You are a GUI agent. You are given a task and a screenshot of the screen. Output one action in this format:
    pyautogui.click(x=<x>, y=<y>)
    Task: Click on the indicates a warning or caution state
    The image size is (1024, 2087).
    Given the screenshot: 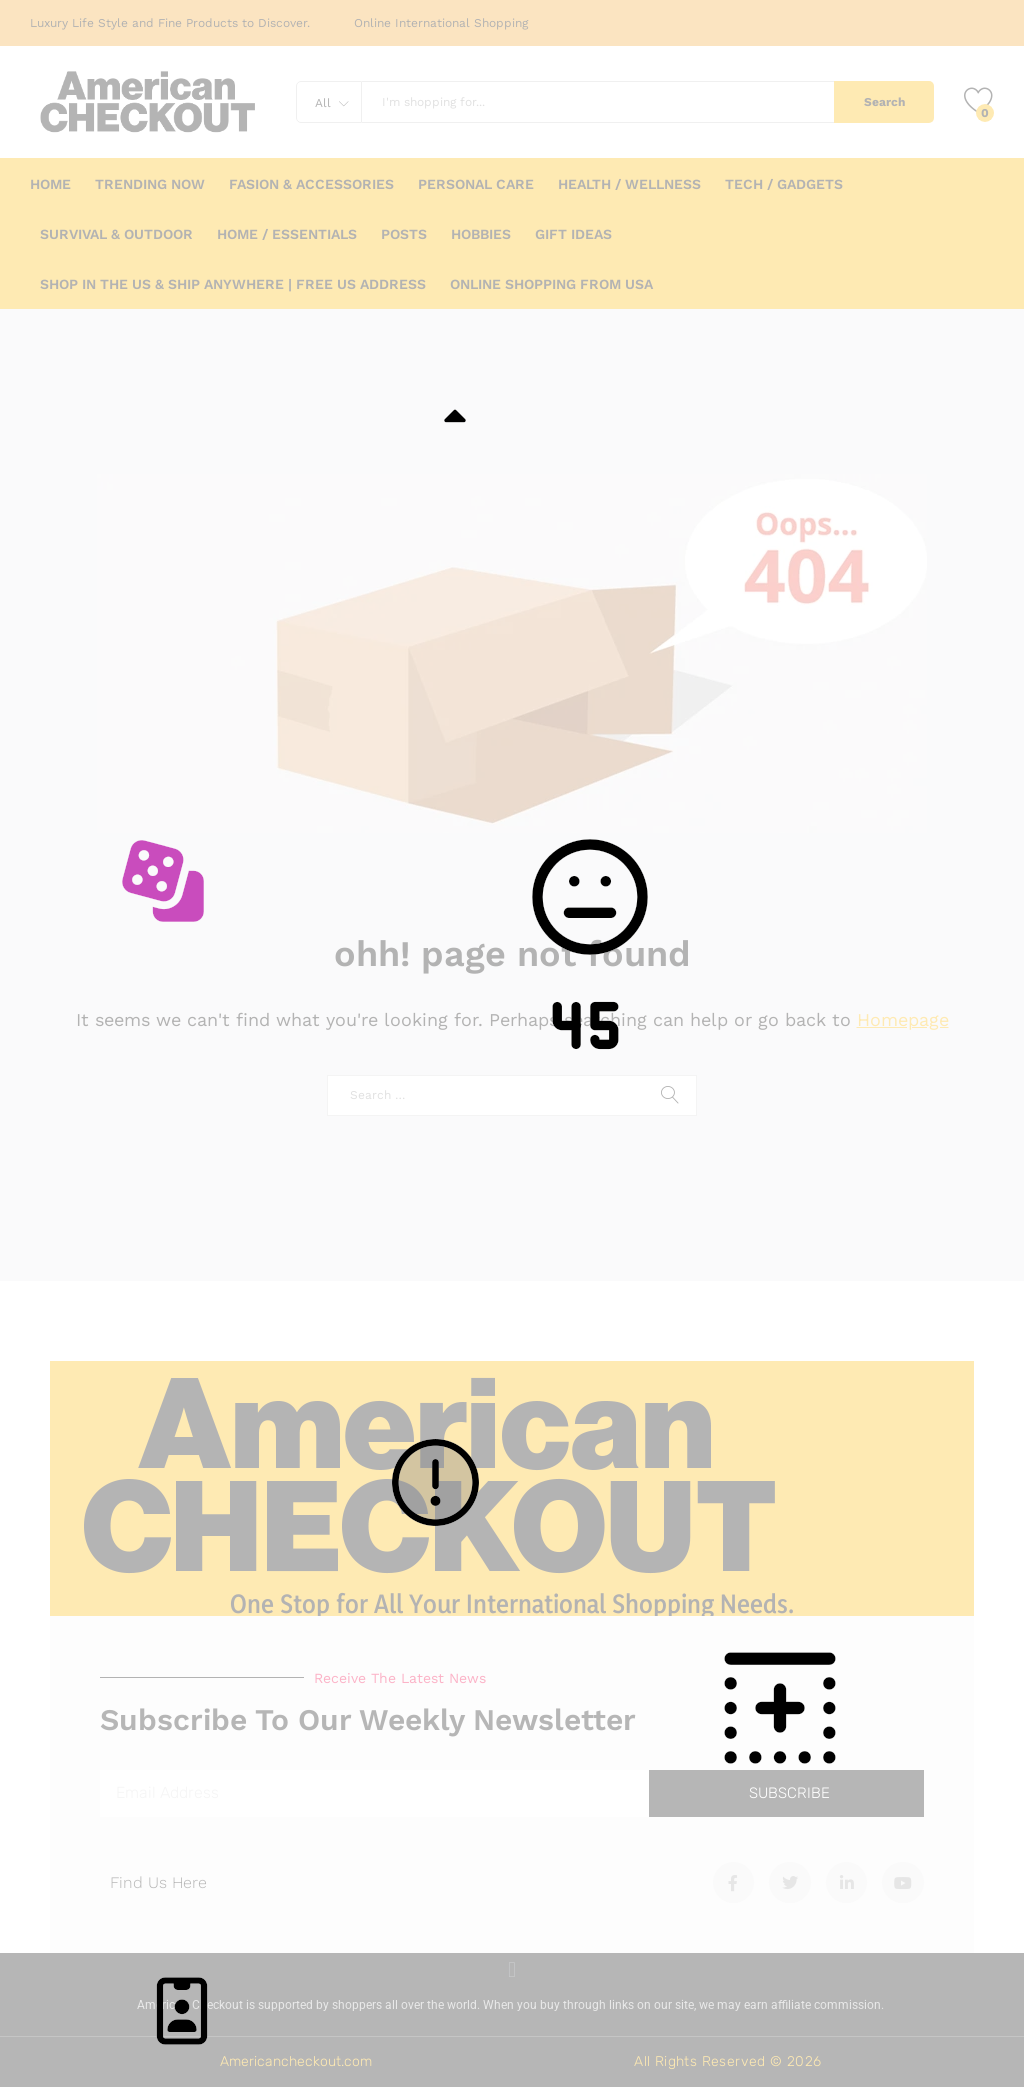 What is the action you would take?
    pyautogui.click(x=435, y=1482)
    